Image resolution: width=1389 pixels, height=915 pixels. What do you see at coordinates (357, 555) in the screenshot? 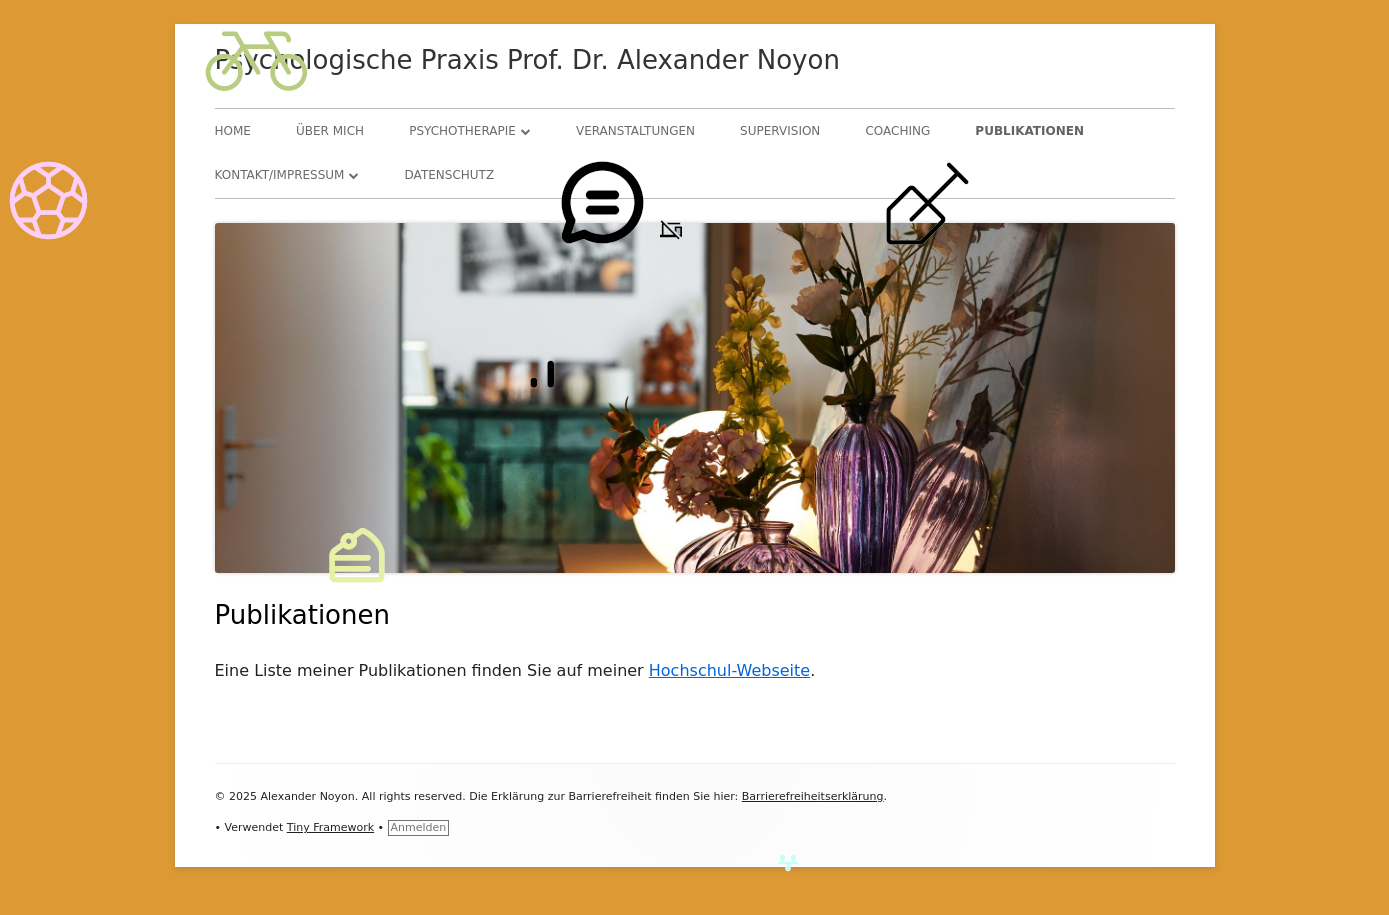
I see `view birthday or celebration reminders` at bounding box center [357, 555].